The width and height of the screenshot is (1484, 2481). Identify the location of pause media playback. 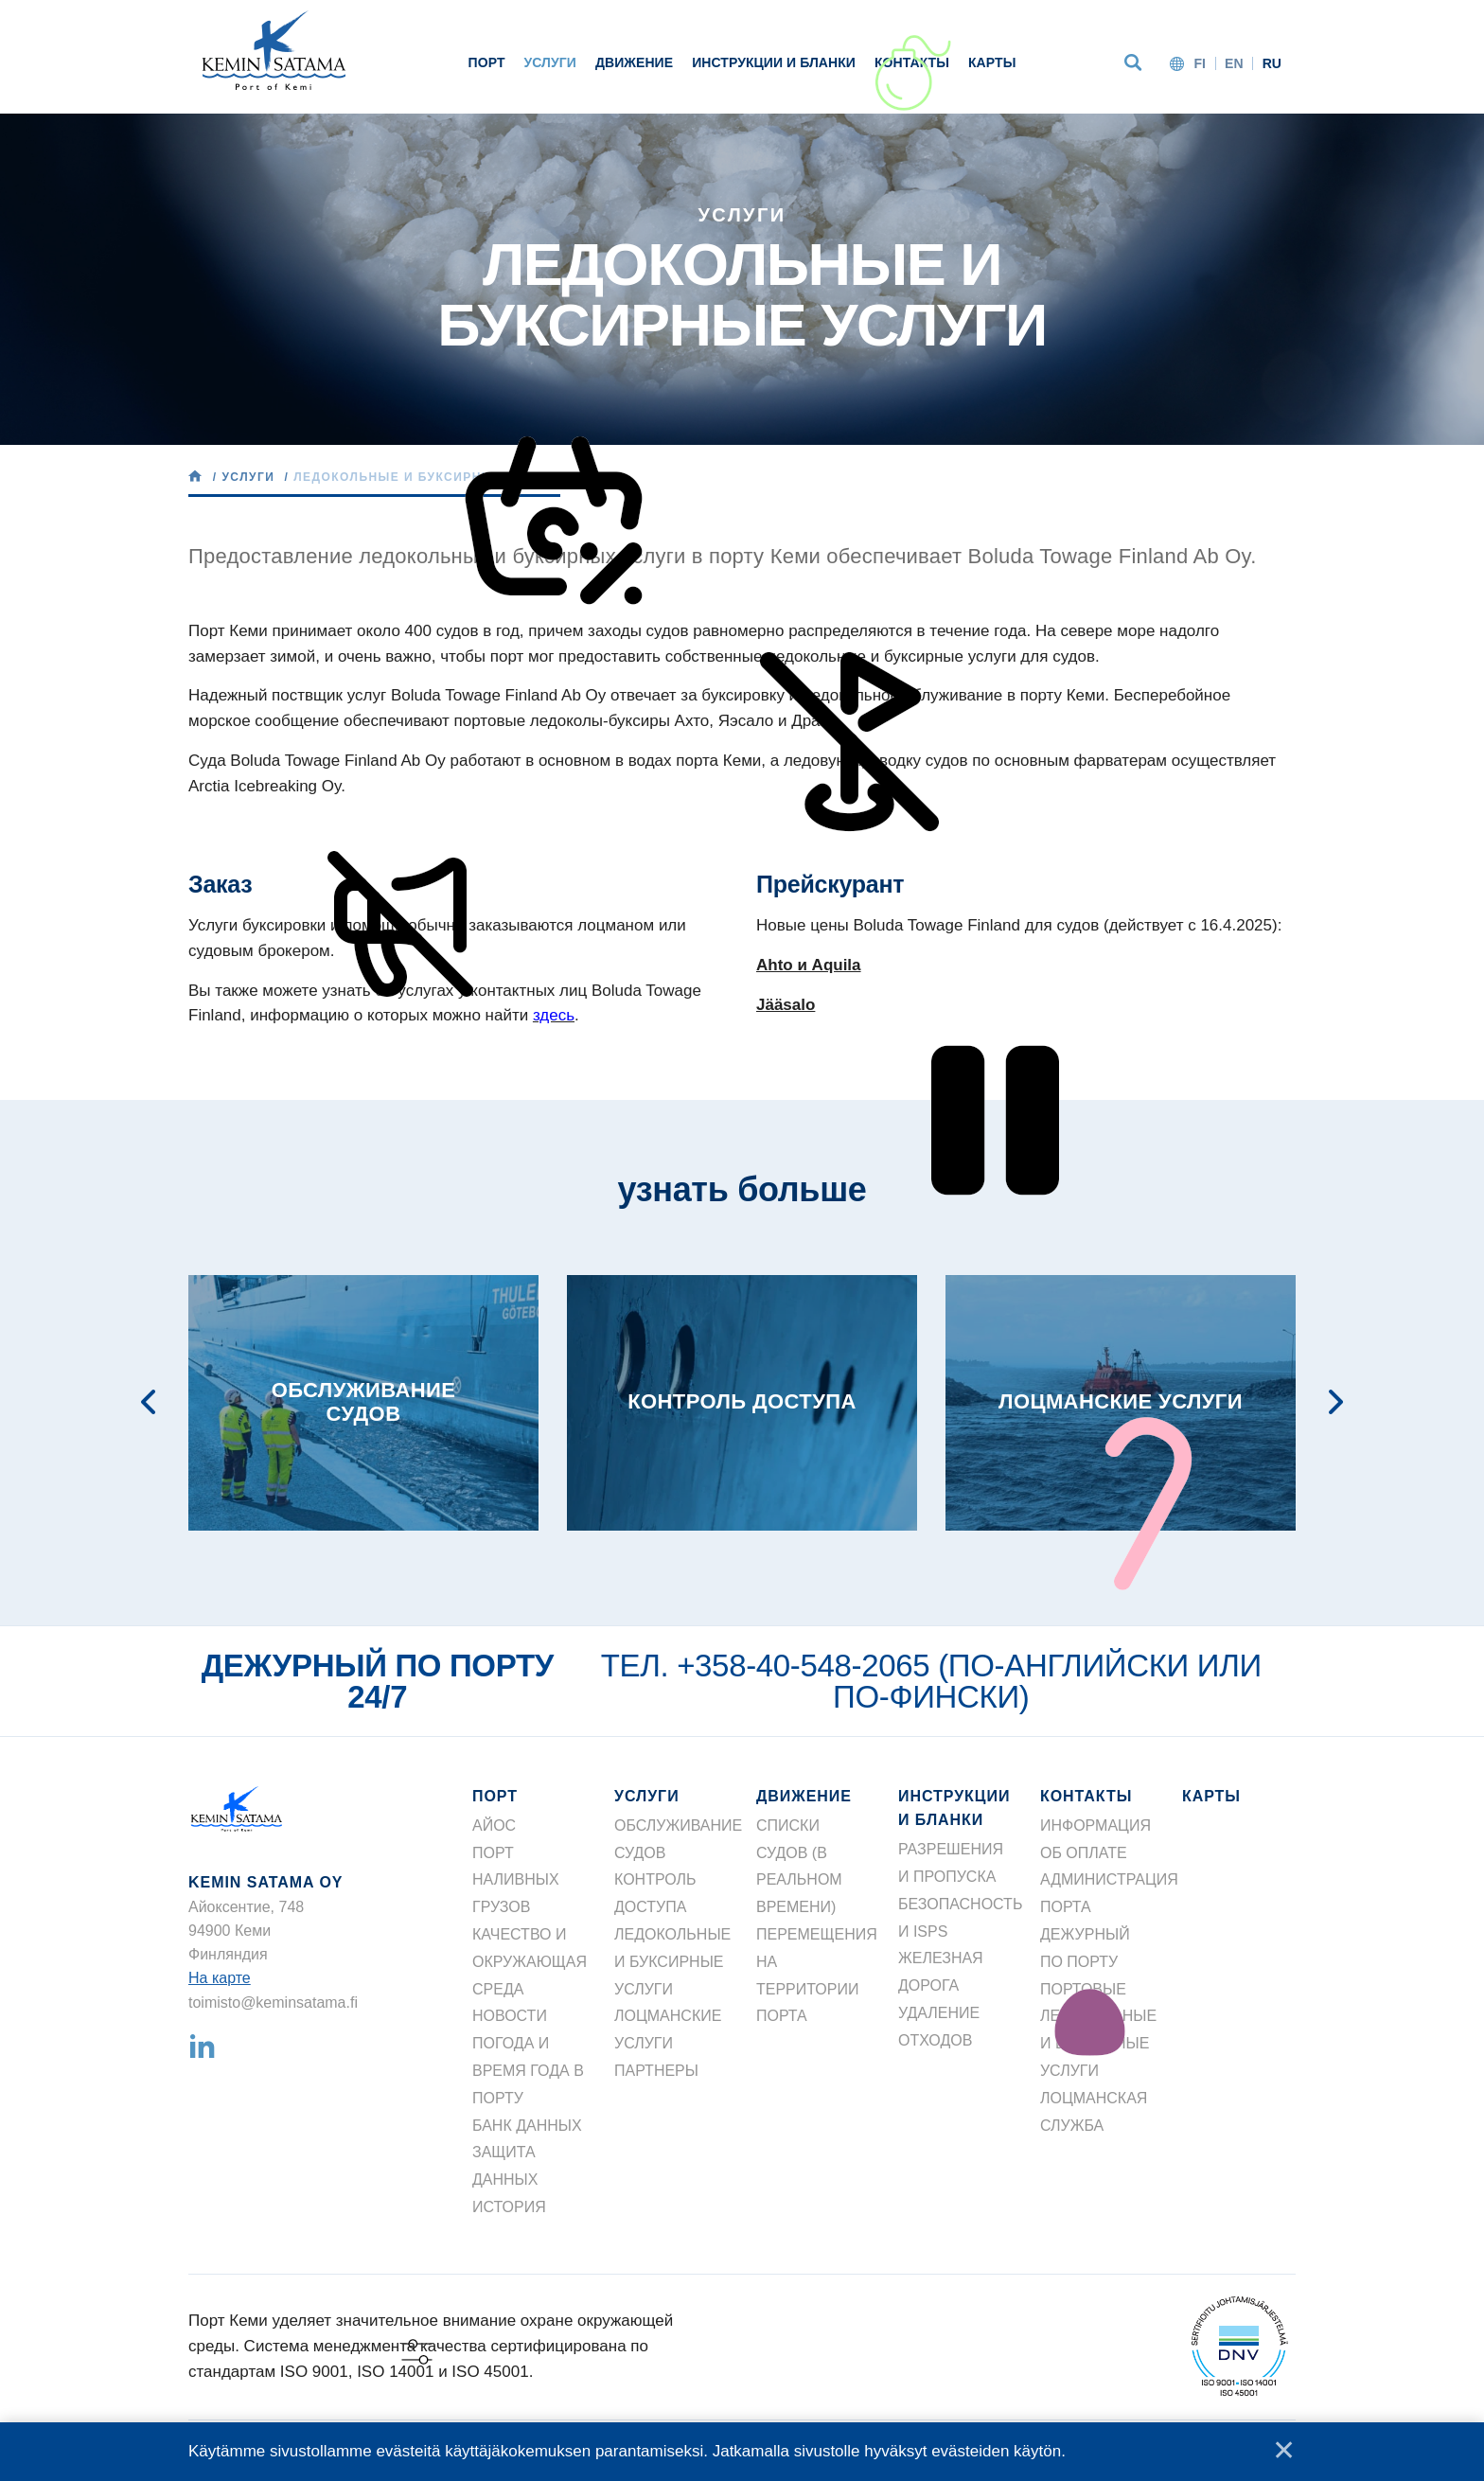
(995, 1120).